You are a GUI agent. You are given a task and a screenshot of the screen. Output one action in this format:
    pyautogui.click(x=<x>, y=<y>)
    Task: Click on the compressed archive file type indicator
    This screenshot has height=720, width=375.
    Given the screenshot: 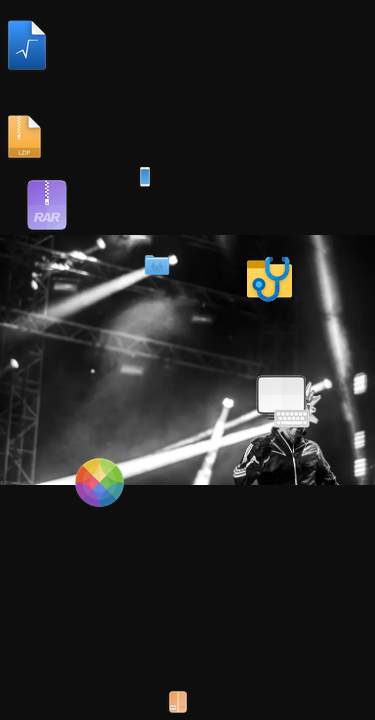 What is the action you would take?
    pyautogui.click(x=178, y=702)
    